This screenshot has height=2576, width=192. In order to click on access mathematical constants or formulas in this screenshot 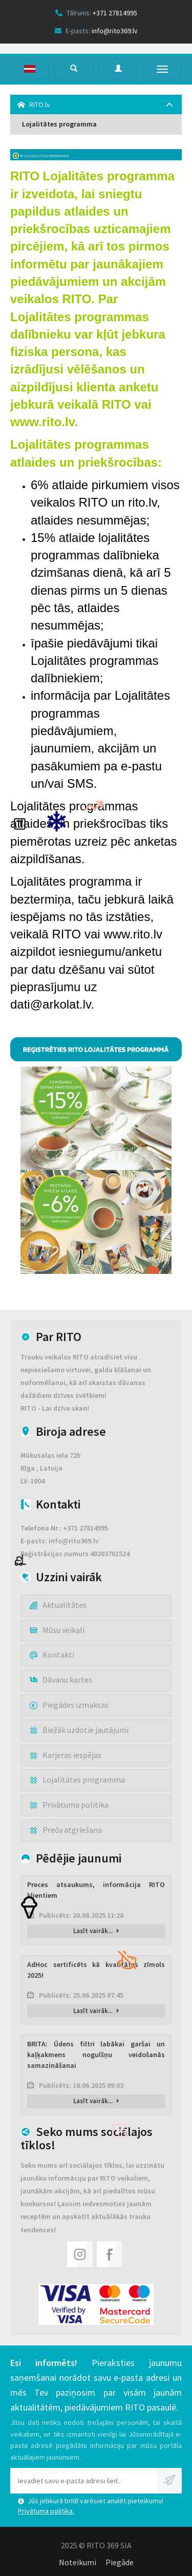, I will do `click(19, 824)`.